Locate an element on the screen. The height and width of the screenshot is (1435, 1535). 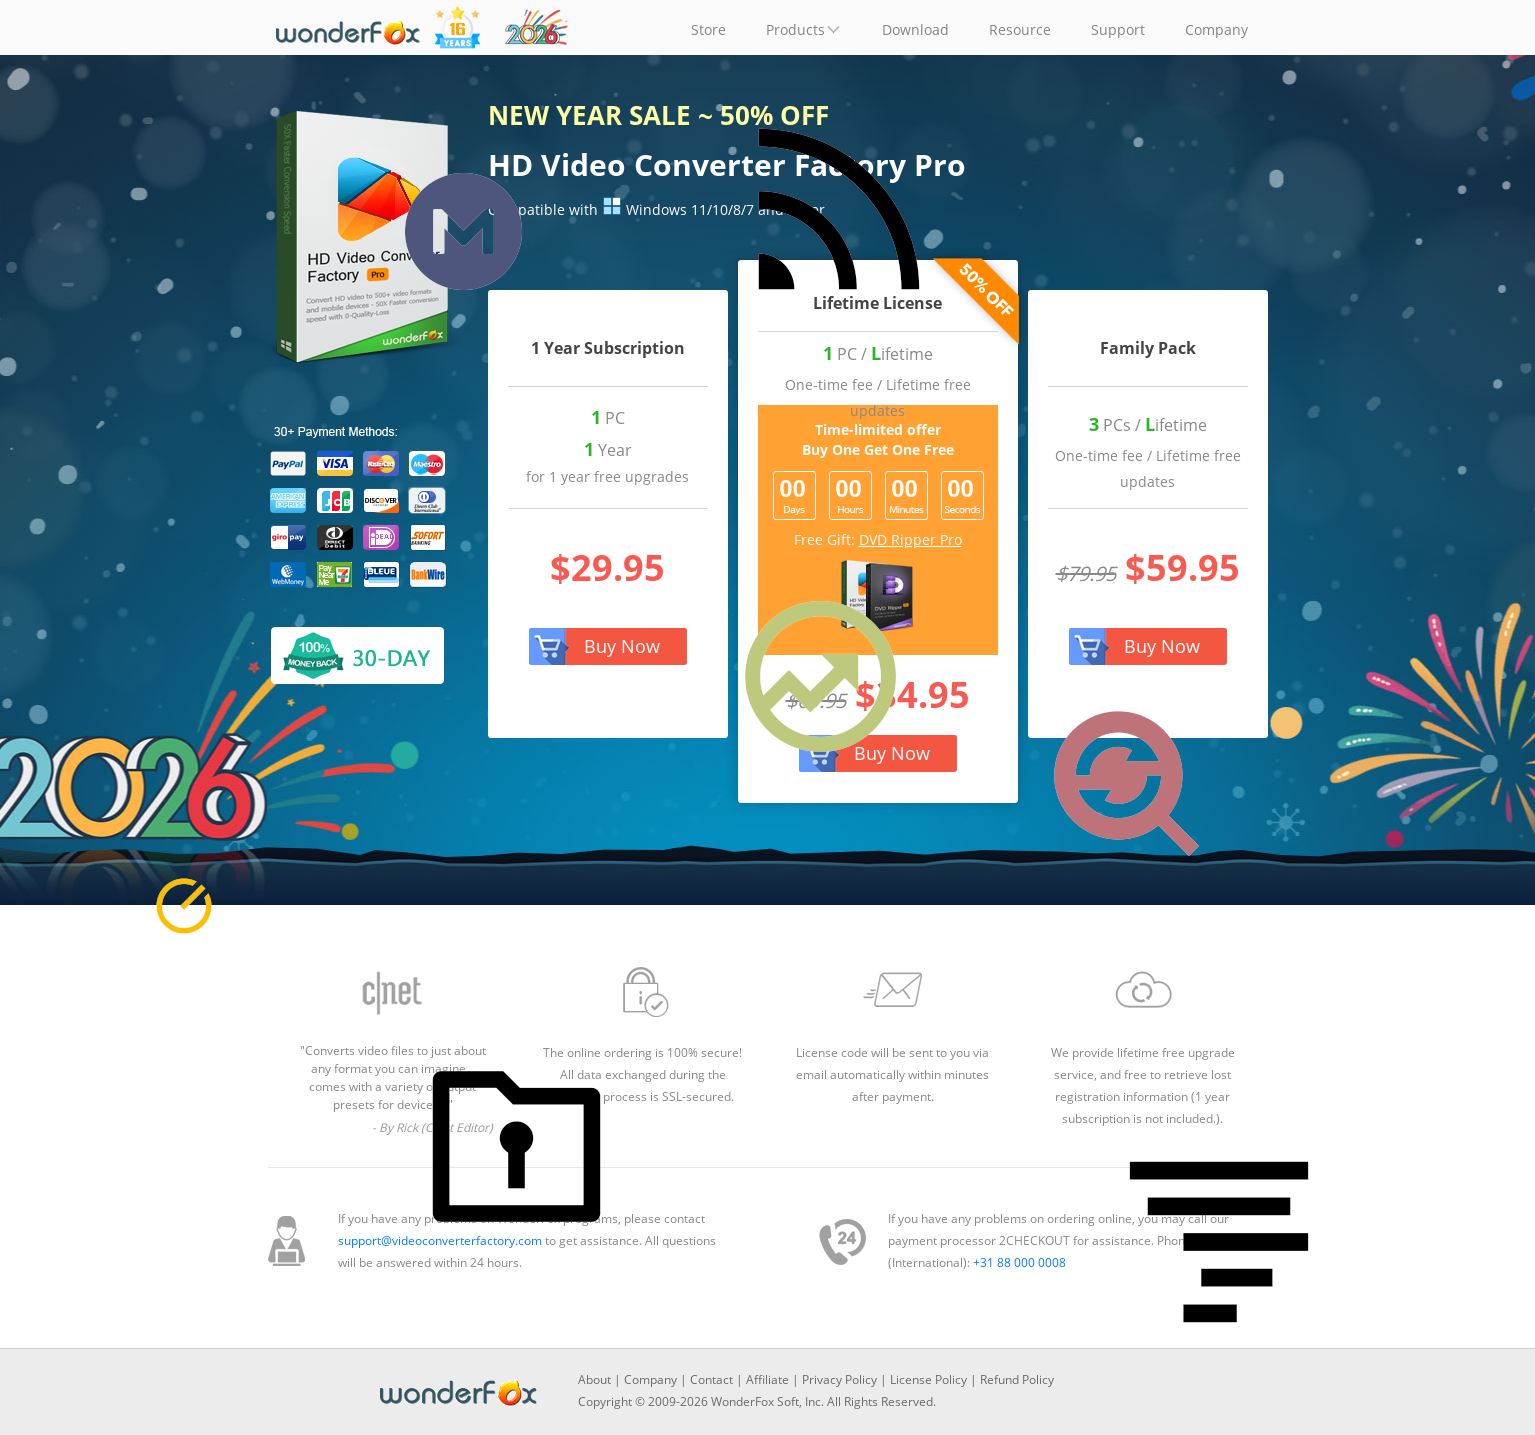
find and replace text or content is located at coordinates (1125, 782).